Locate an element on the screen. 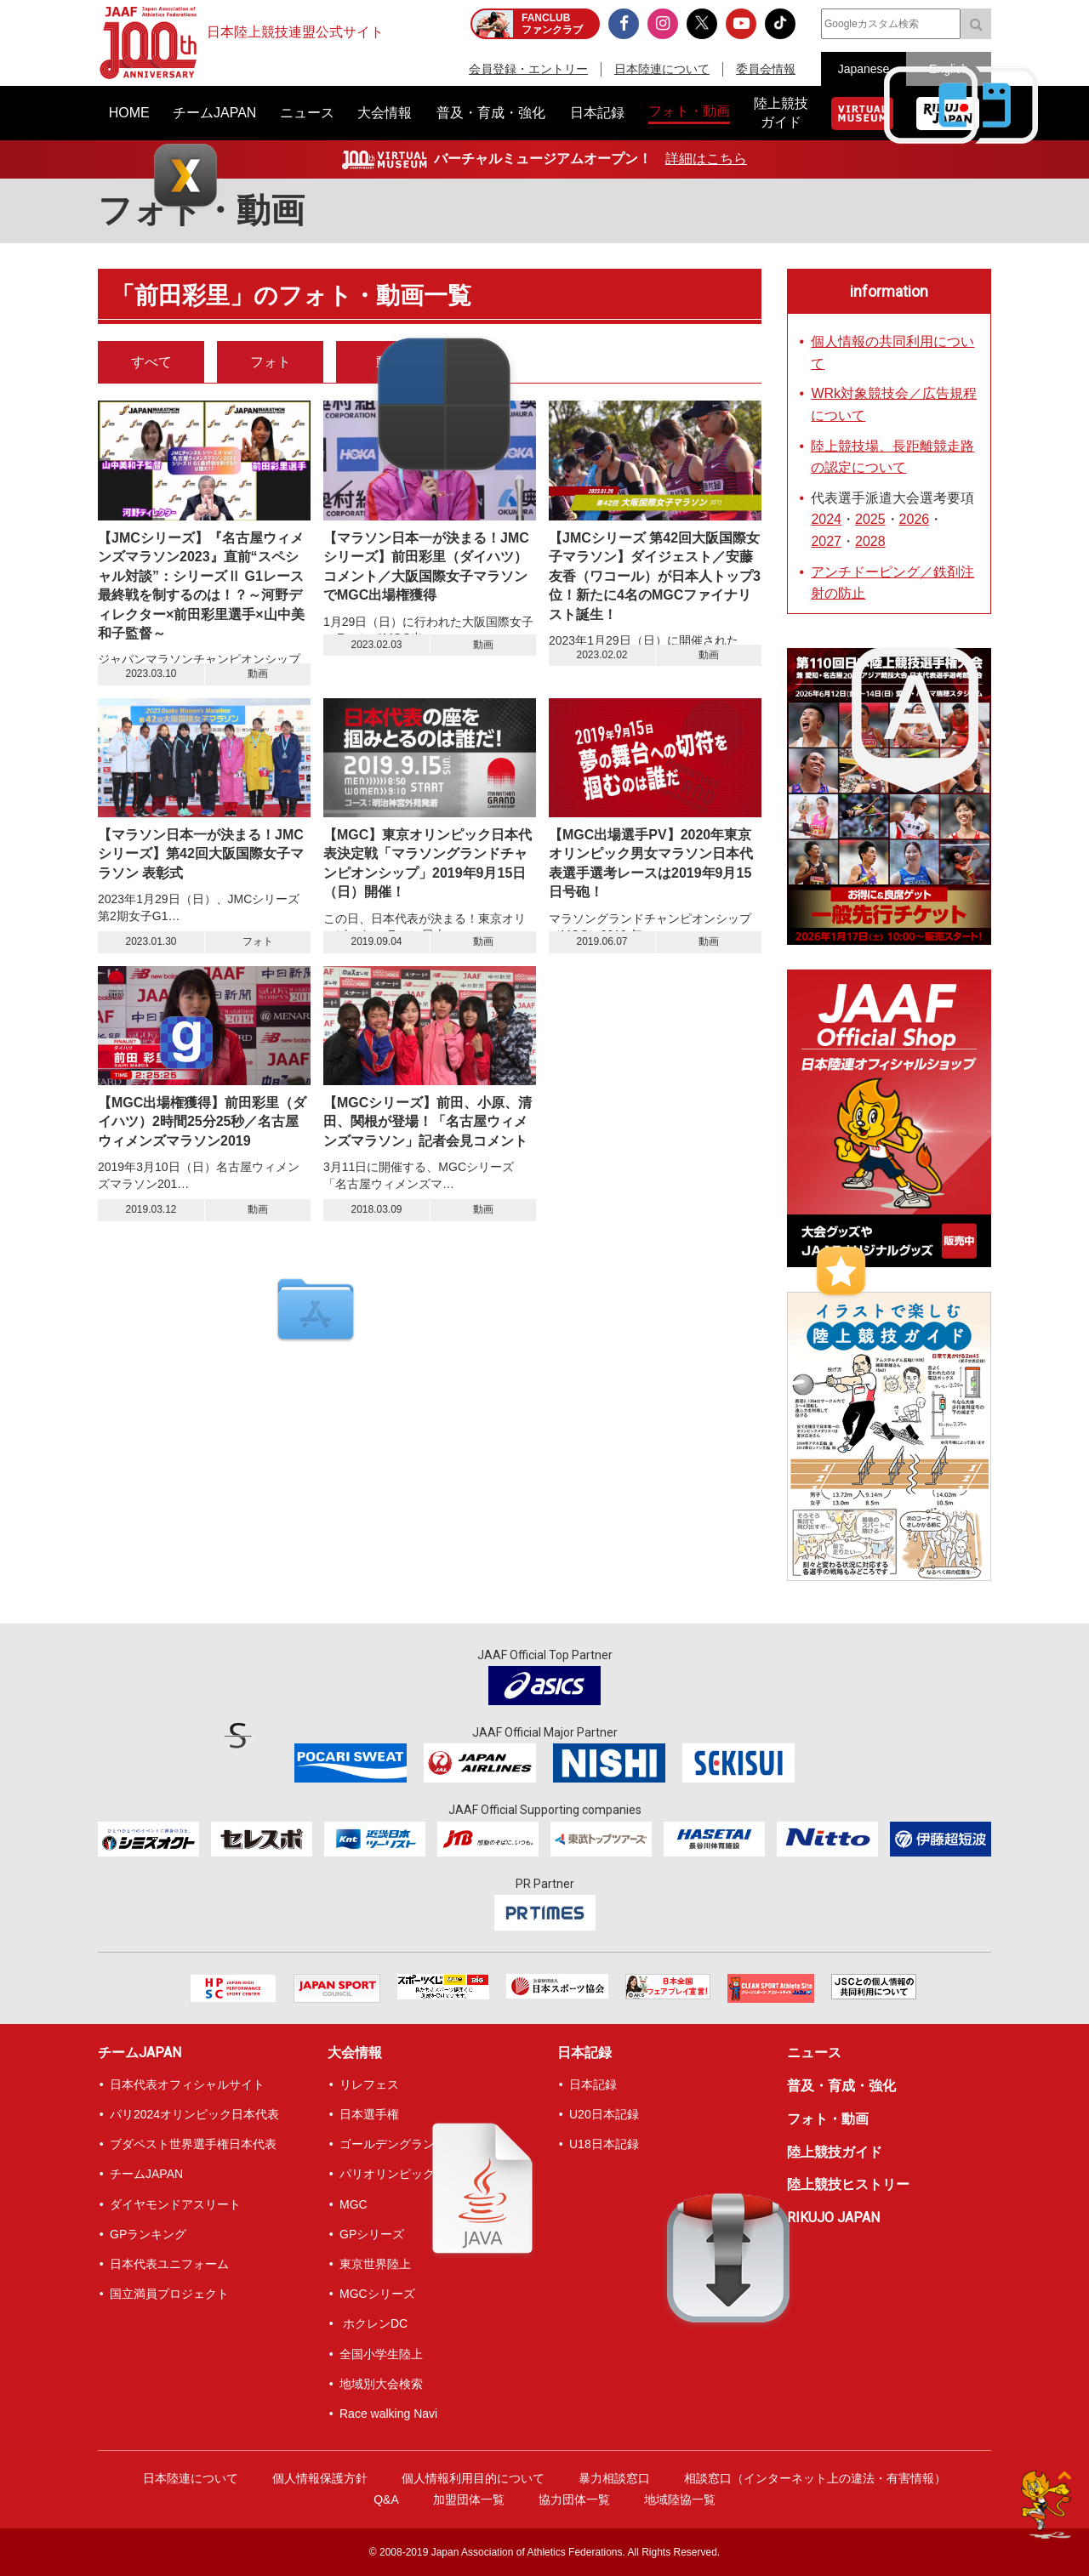 This screenshot has width=1089, height=2576. configure desktop workspace settings is located at coordinates (444, 407).